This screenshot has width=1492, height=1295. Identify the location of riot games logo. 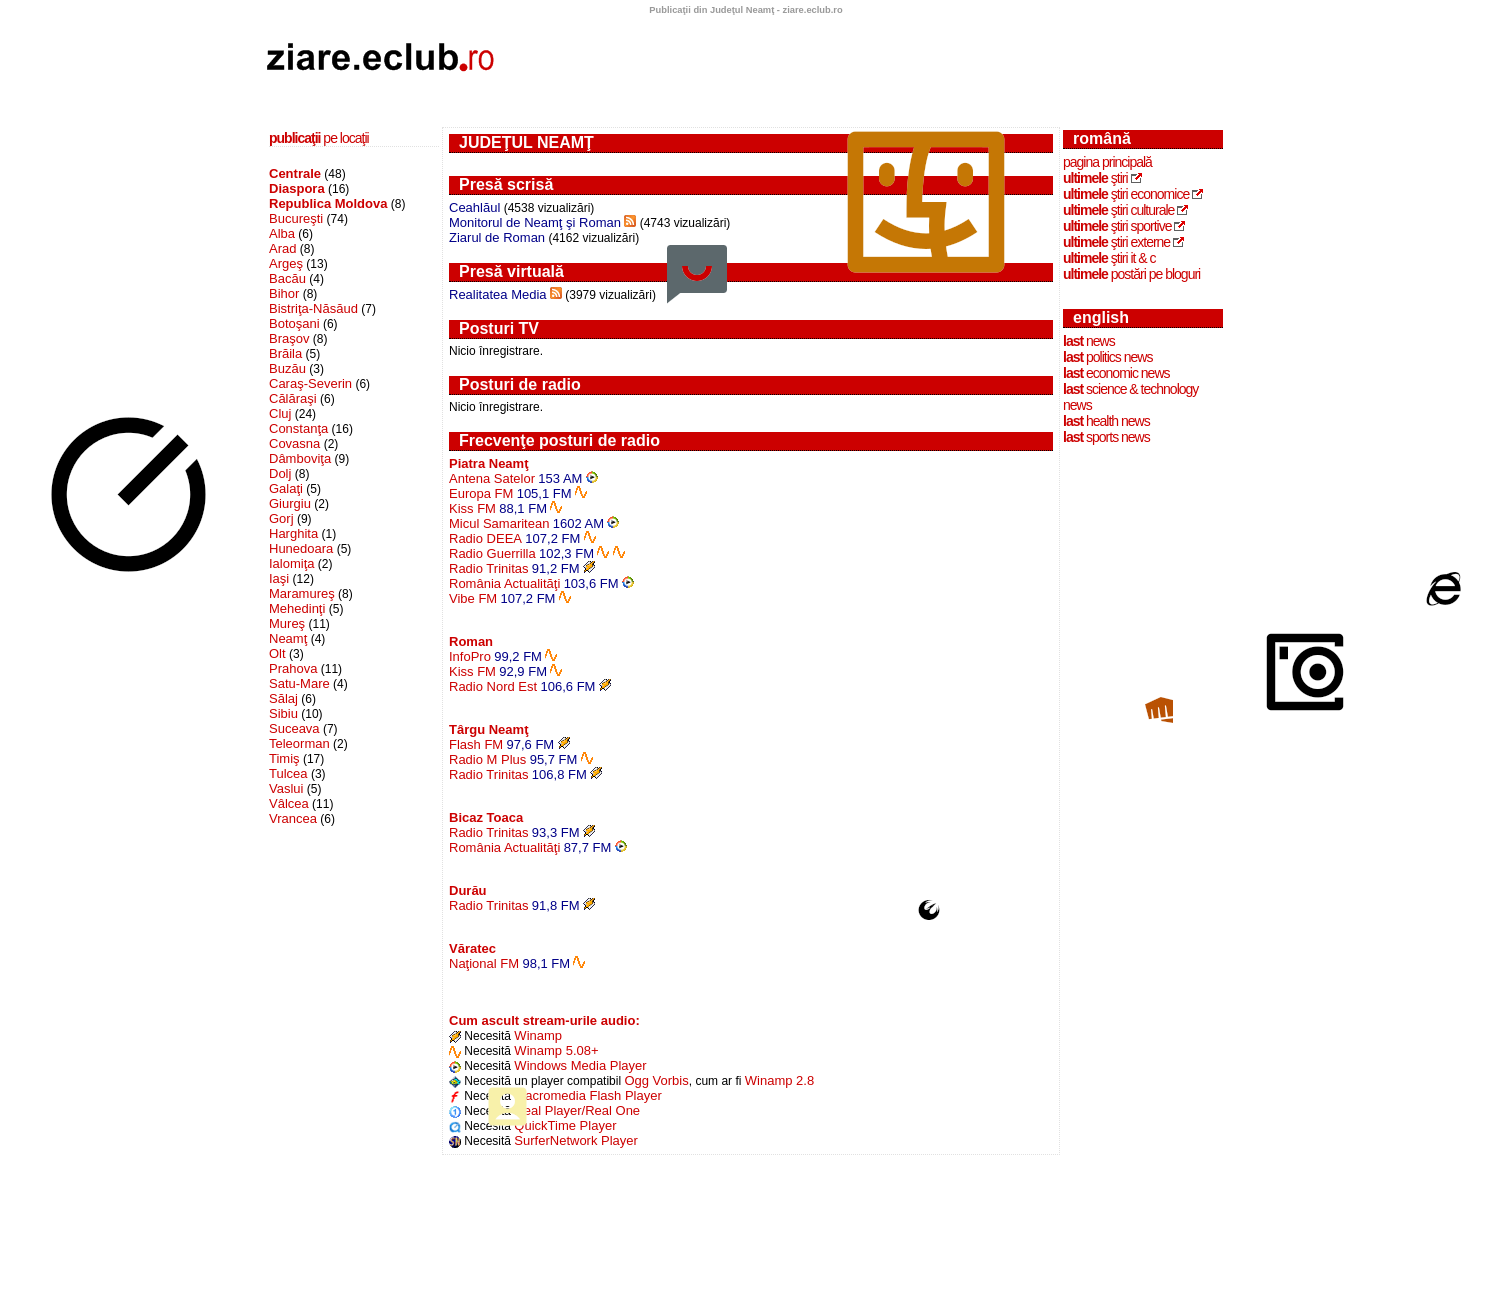
(1159, 710).